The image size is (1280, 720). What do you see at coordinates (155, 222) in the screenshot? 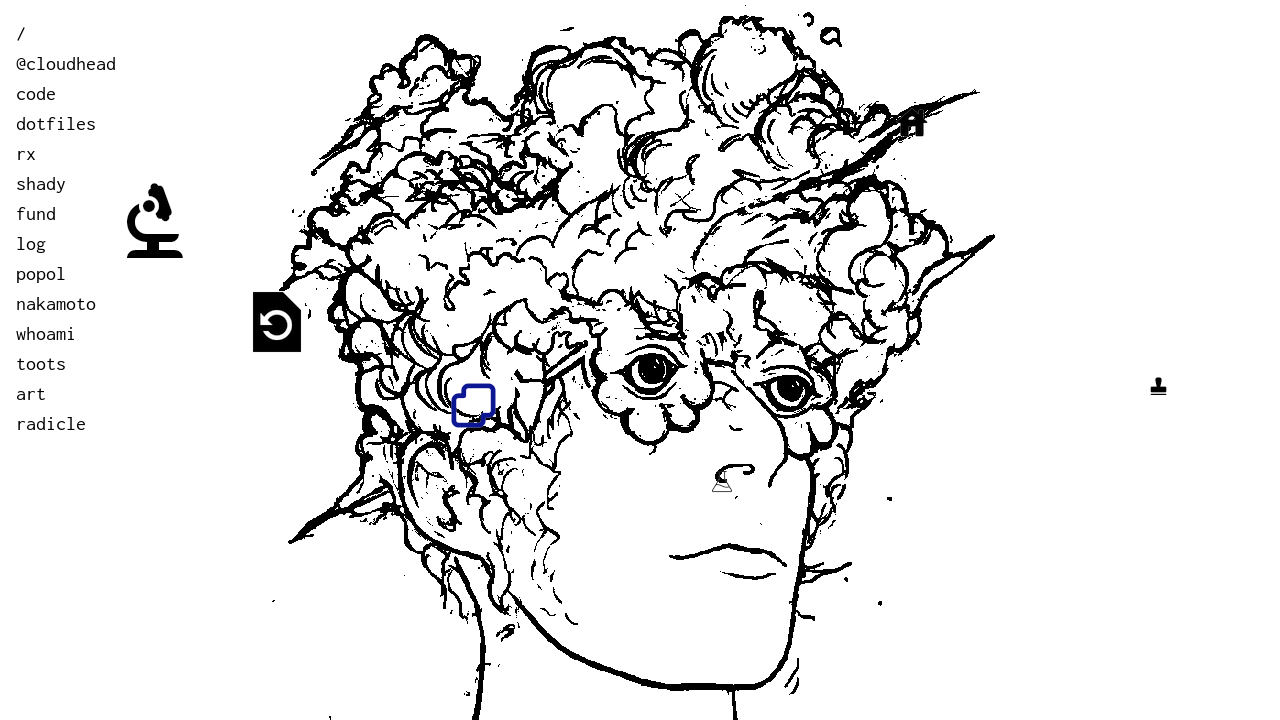
I see `access biotech or laboratory features` at bounding box center [155, 222].